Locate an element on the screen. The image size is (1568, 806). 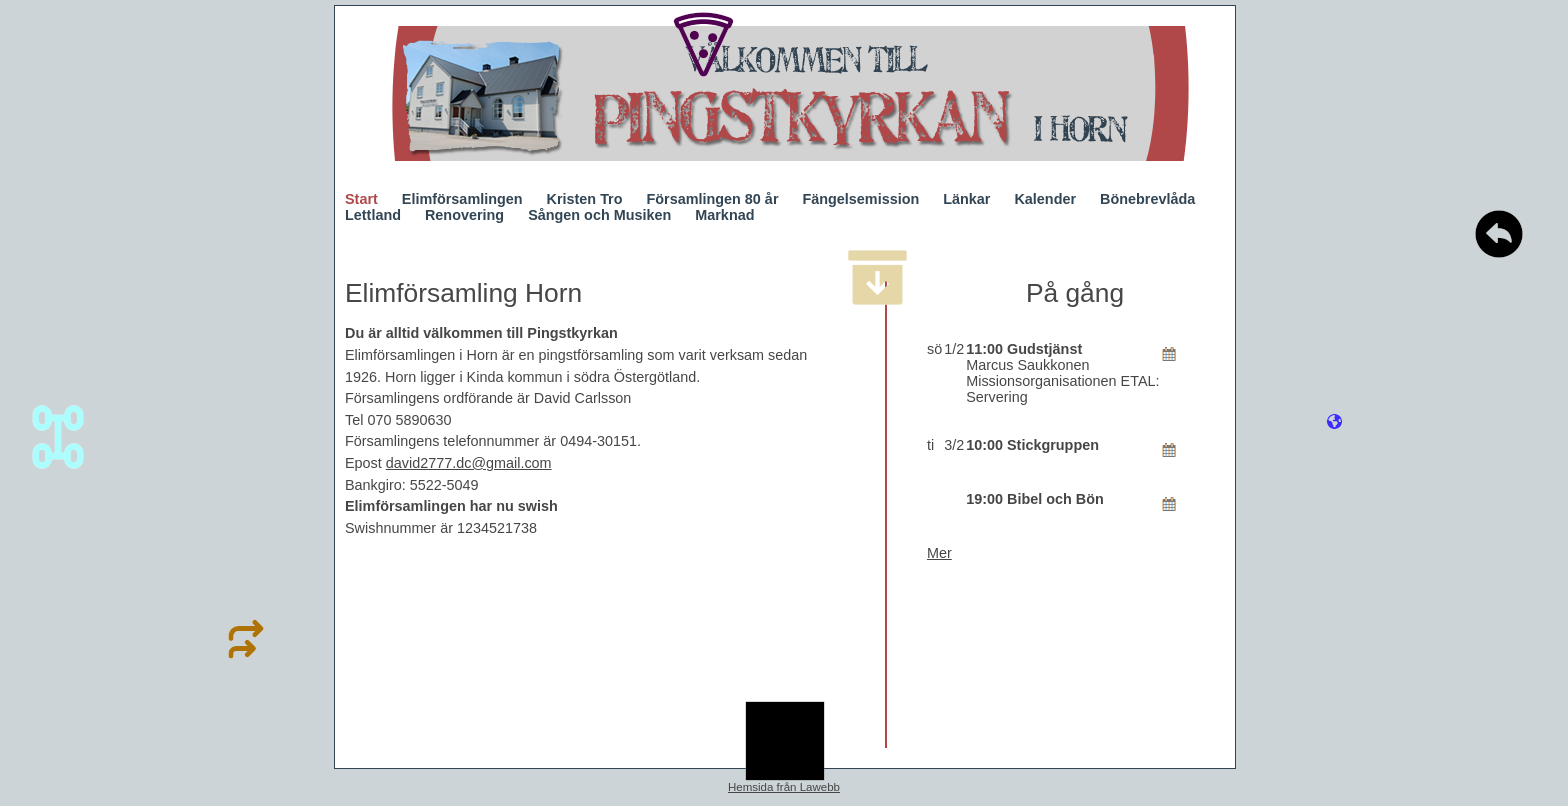
browse food or restaurant options is located at coordinates (703, 44).